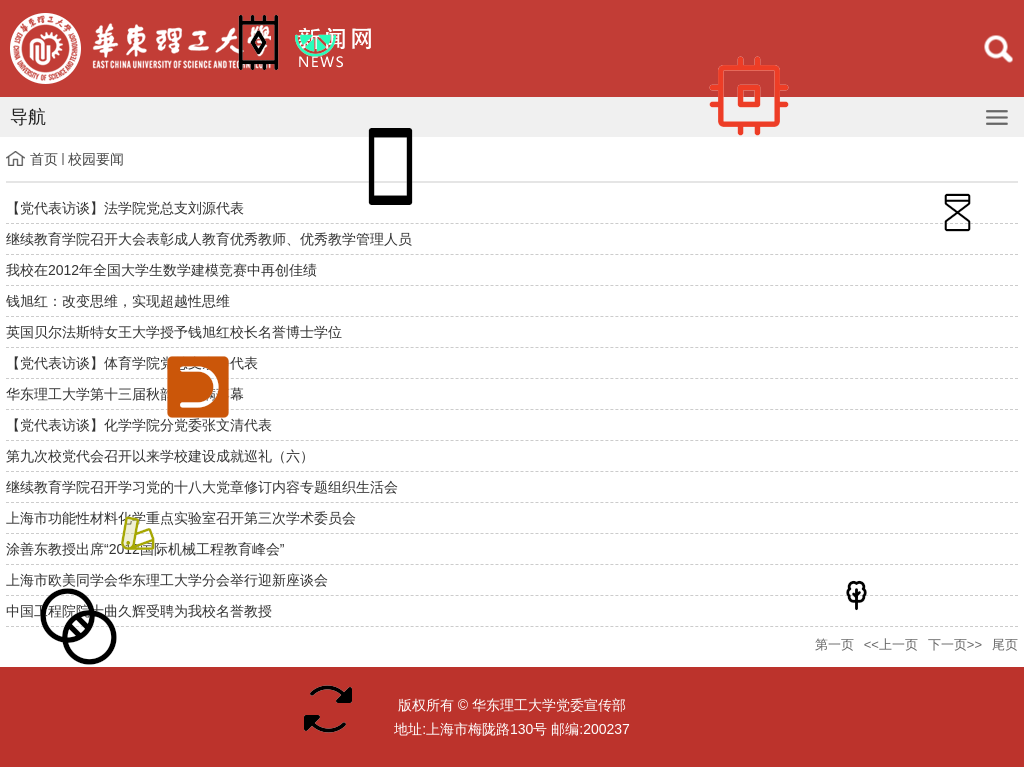  Describe the element at coordinates (328, 709) in the screenshot. I see `refresh or reload content` at that location.